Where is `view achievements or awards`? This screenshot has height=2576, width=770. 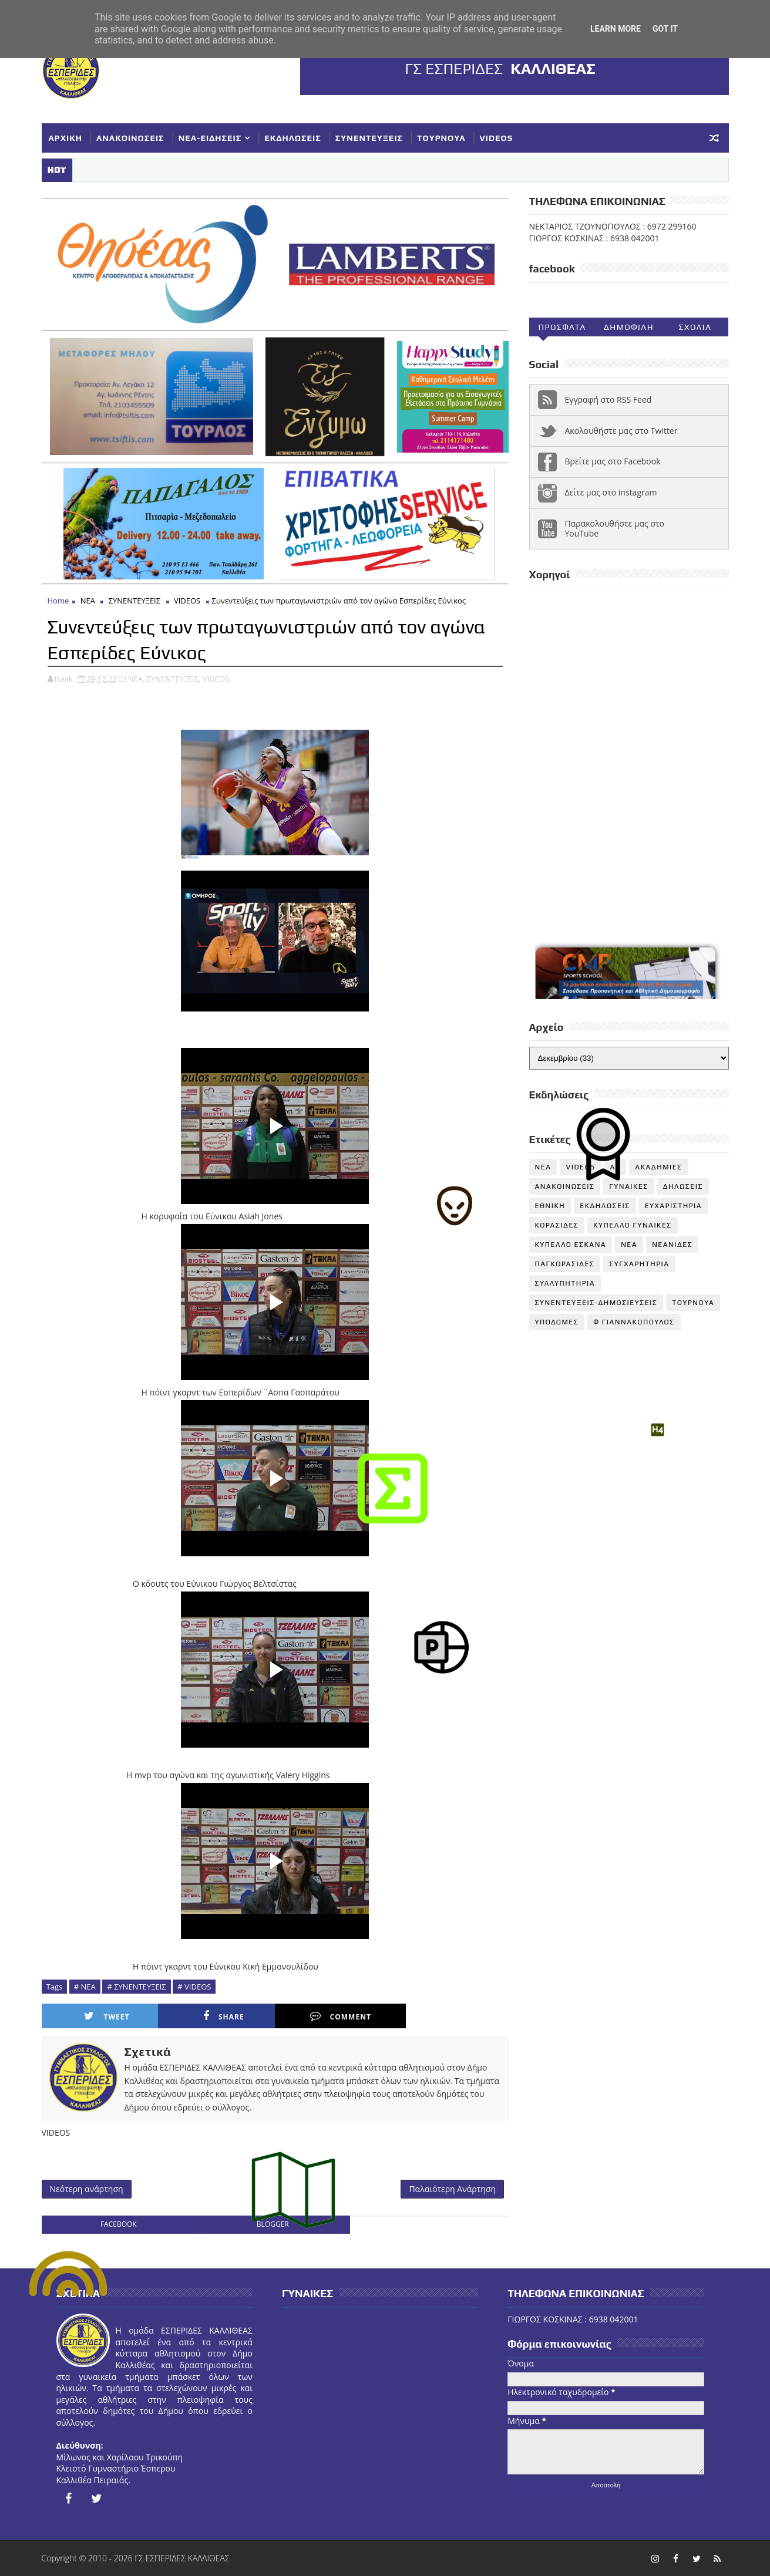 view achievements or awards is located at coordinates (603, 1144).